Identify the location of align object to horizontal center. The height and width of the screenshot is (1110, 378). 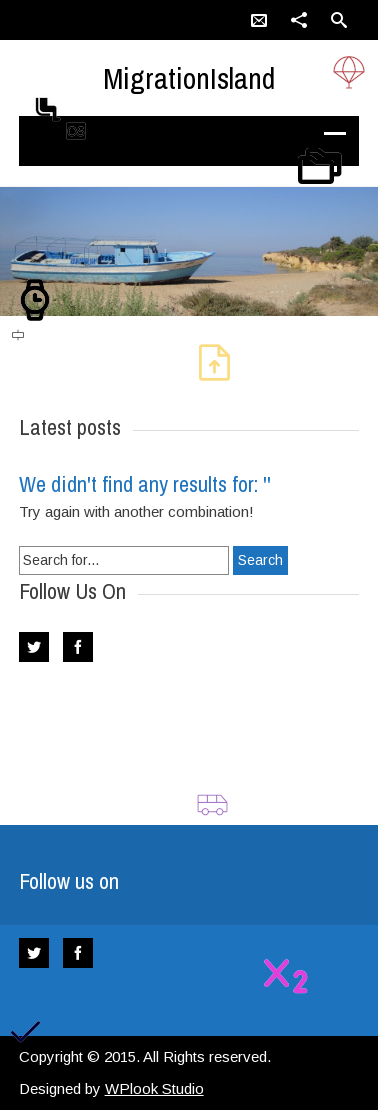
(18, 335).